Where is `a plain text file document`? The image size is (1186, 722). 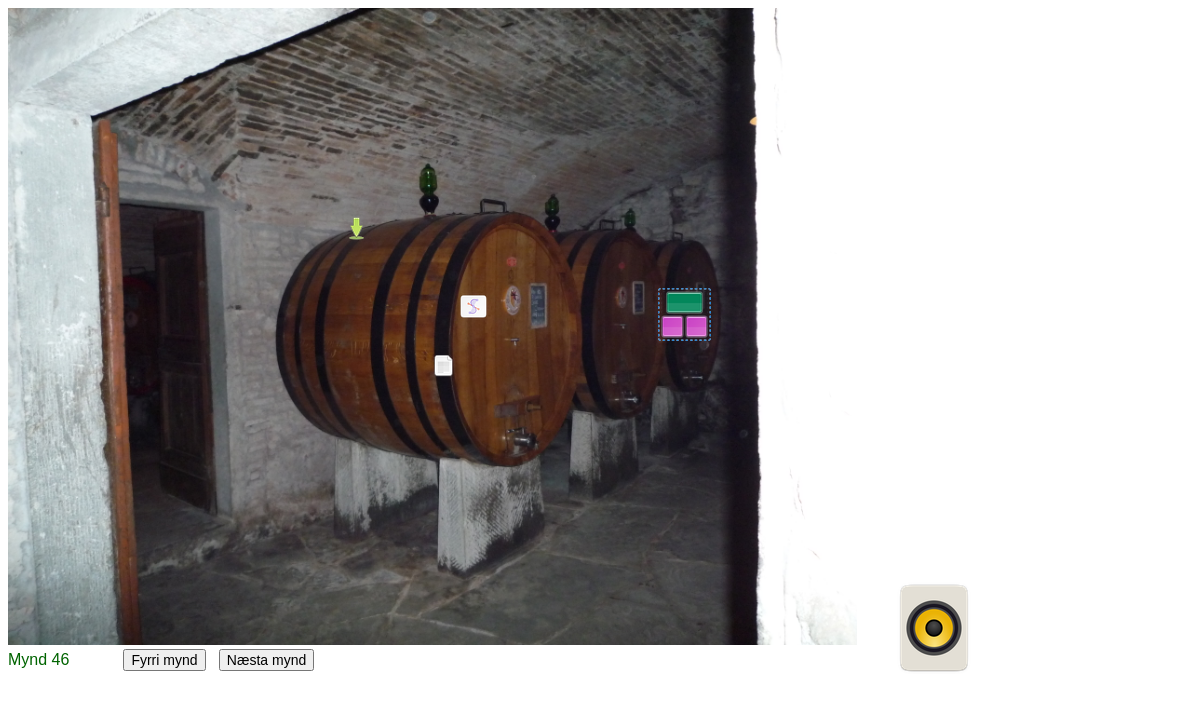 a plain text file document is located at coordinates (443, 365).